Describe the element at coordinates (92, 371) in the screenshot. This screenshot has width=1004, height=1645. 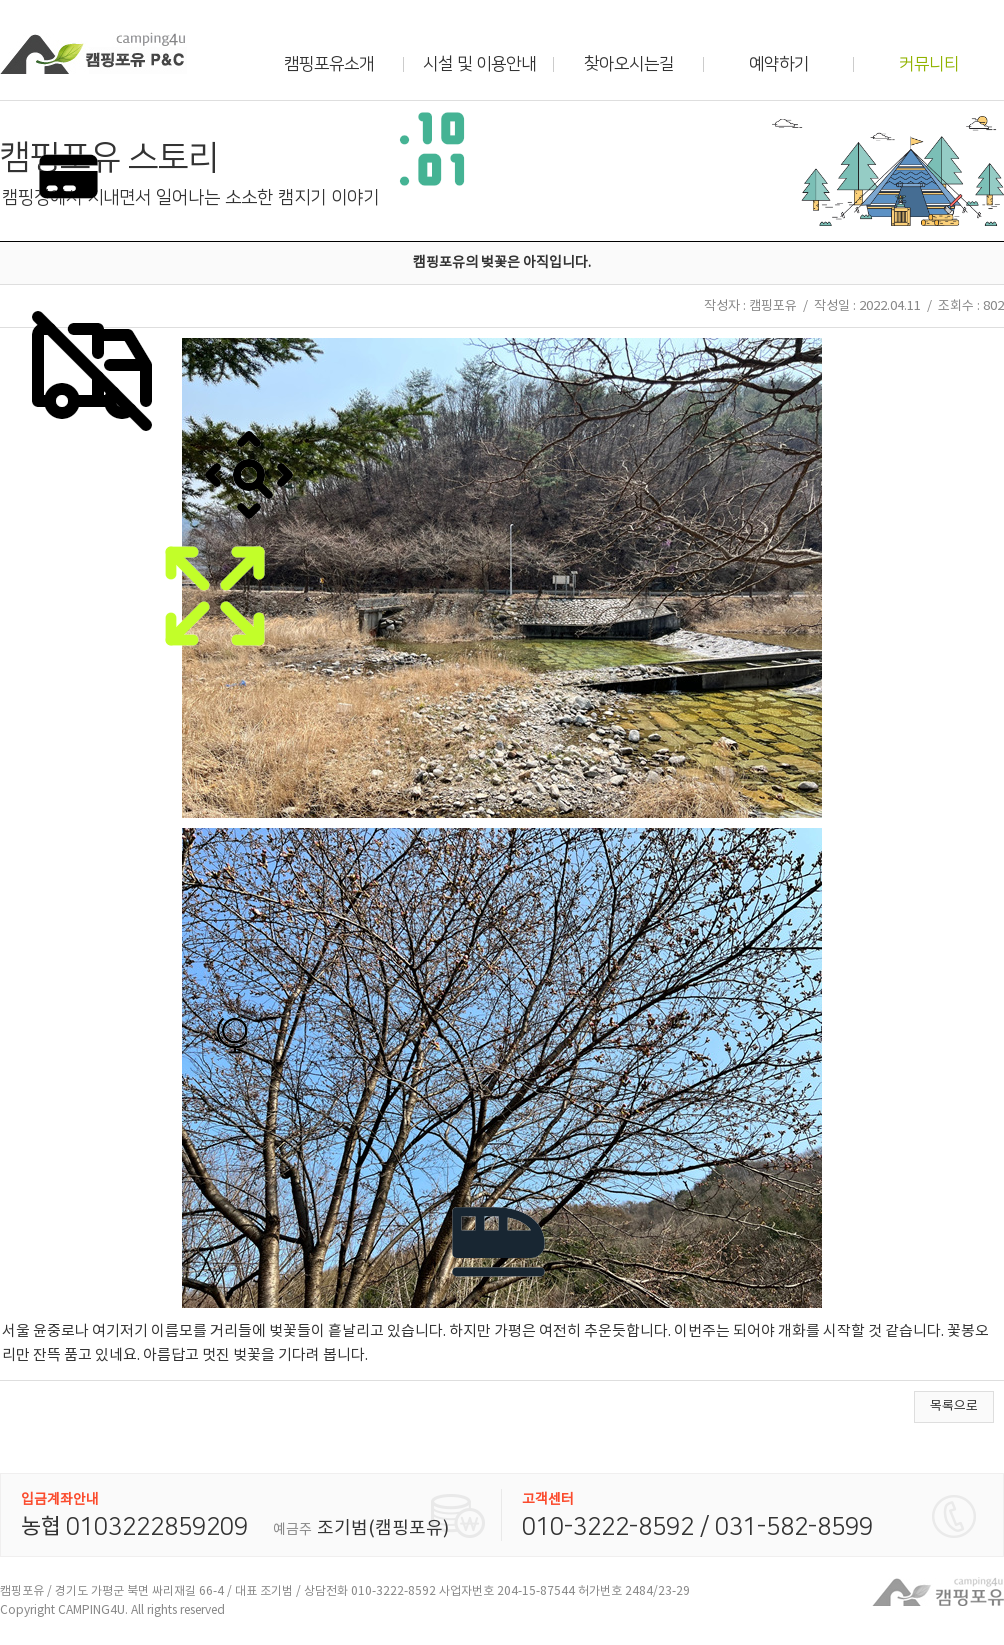
I see `delivery unavailable` at that location.